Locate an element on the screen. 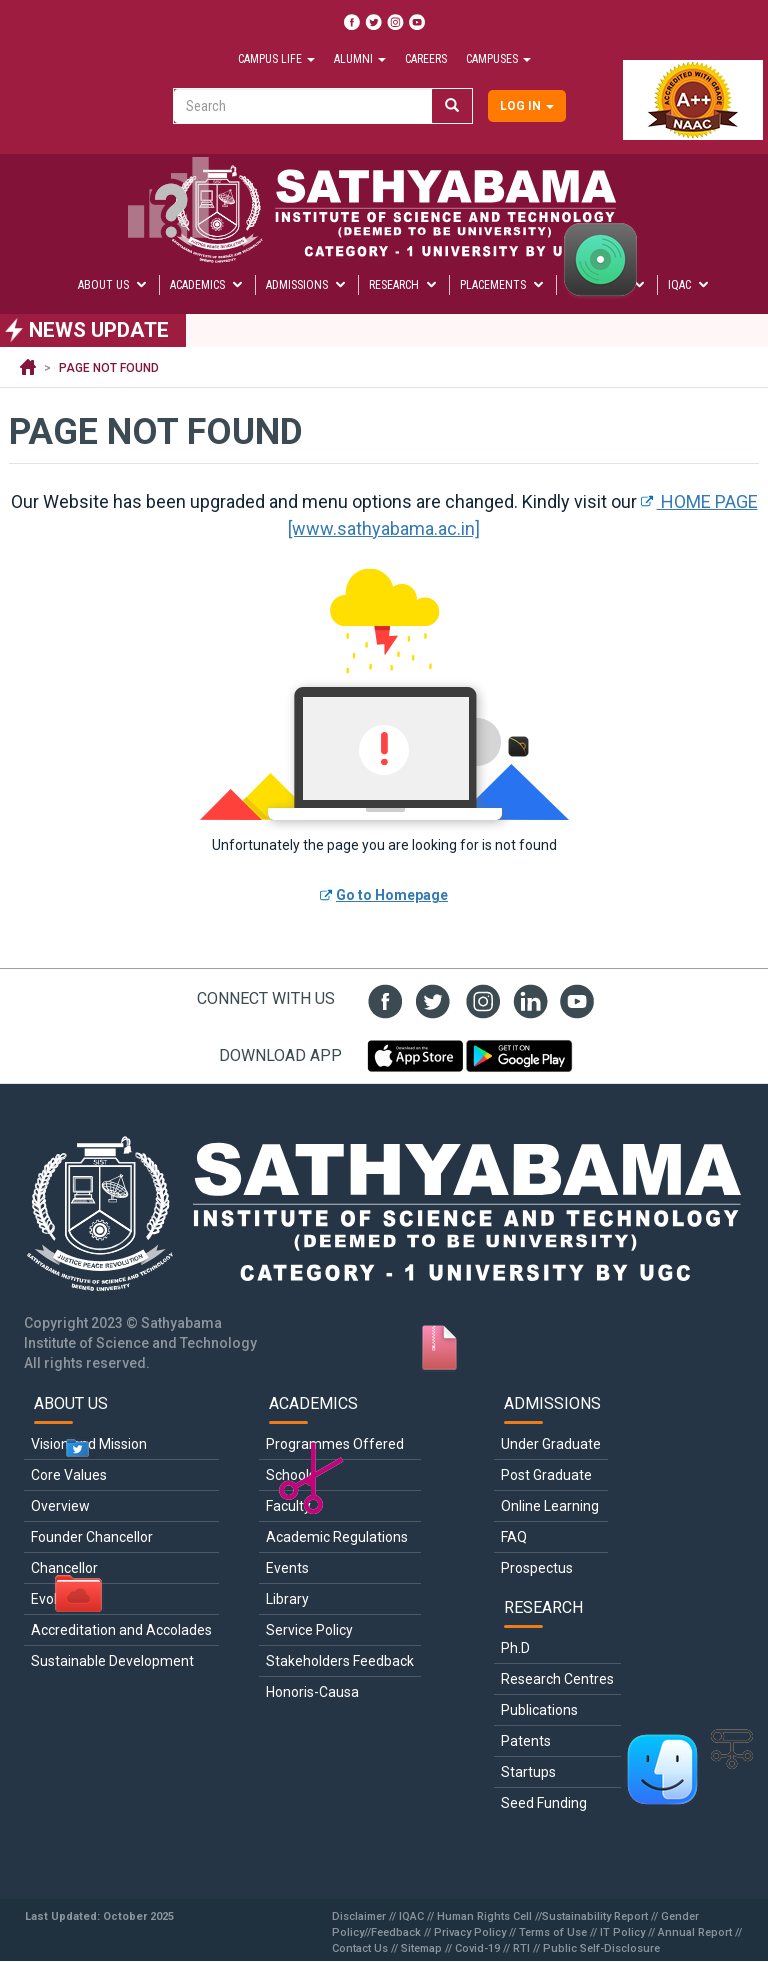 The width and height of the screenshot is (768, 1962). launch the starbound game is located at coordinates (518, 746).